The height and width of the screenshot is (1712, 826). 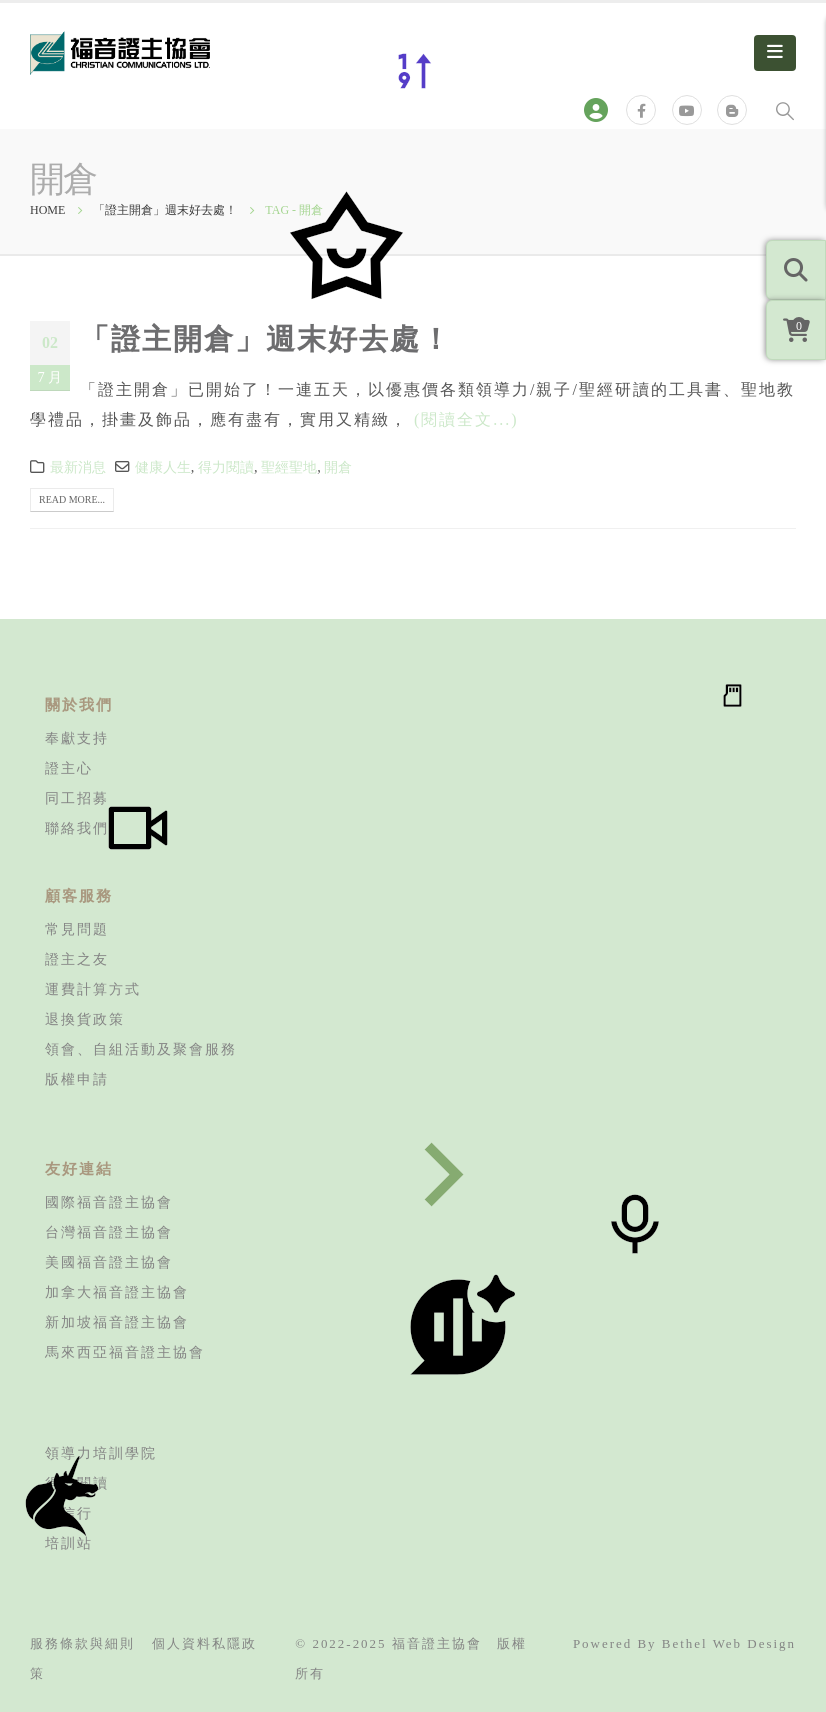 I want to click on mark as favorite with positive feedback, so click(x=346, y=248).